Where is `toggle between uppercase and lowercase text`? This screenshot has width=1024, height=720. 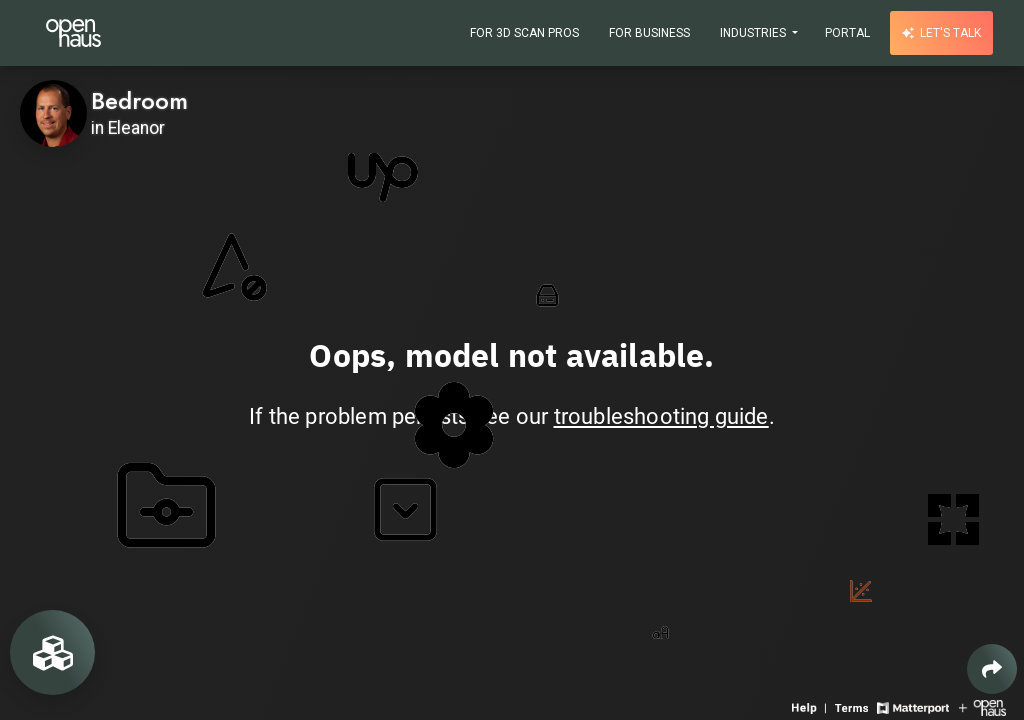
toggle between uppercase and lowercase text is located at coordinates (660, 632).